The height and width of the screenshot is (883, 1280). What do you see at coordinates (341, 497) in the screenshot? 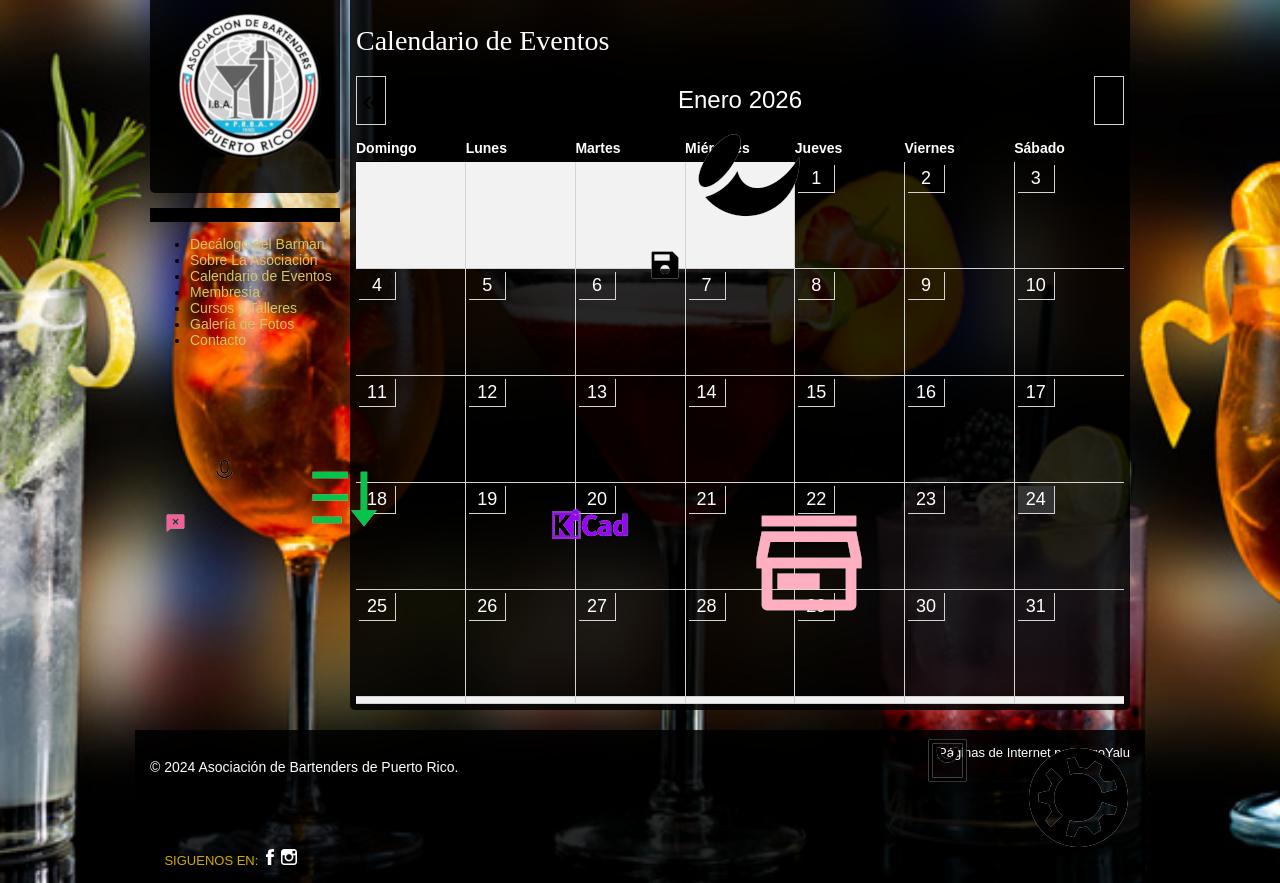
I see `sort items in descending order` at bounding box center [341, 497].